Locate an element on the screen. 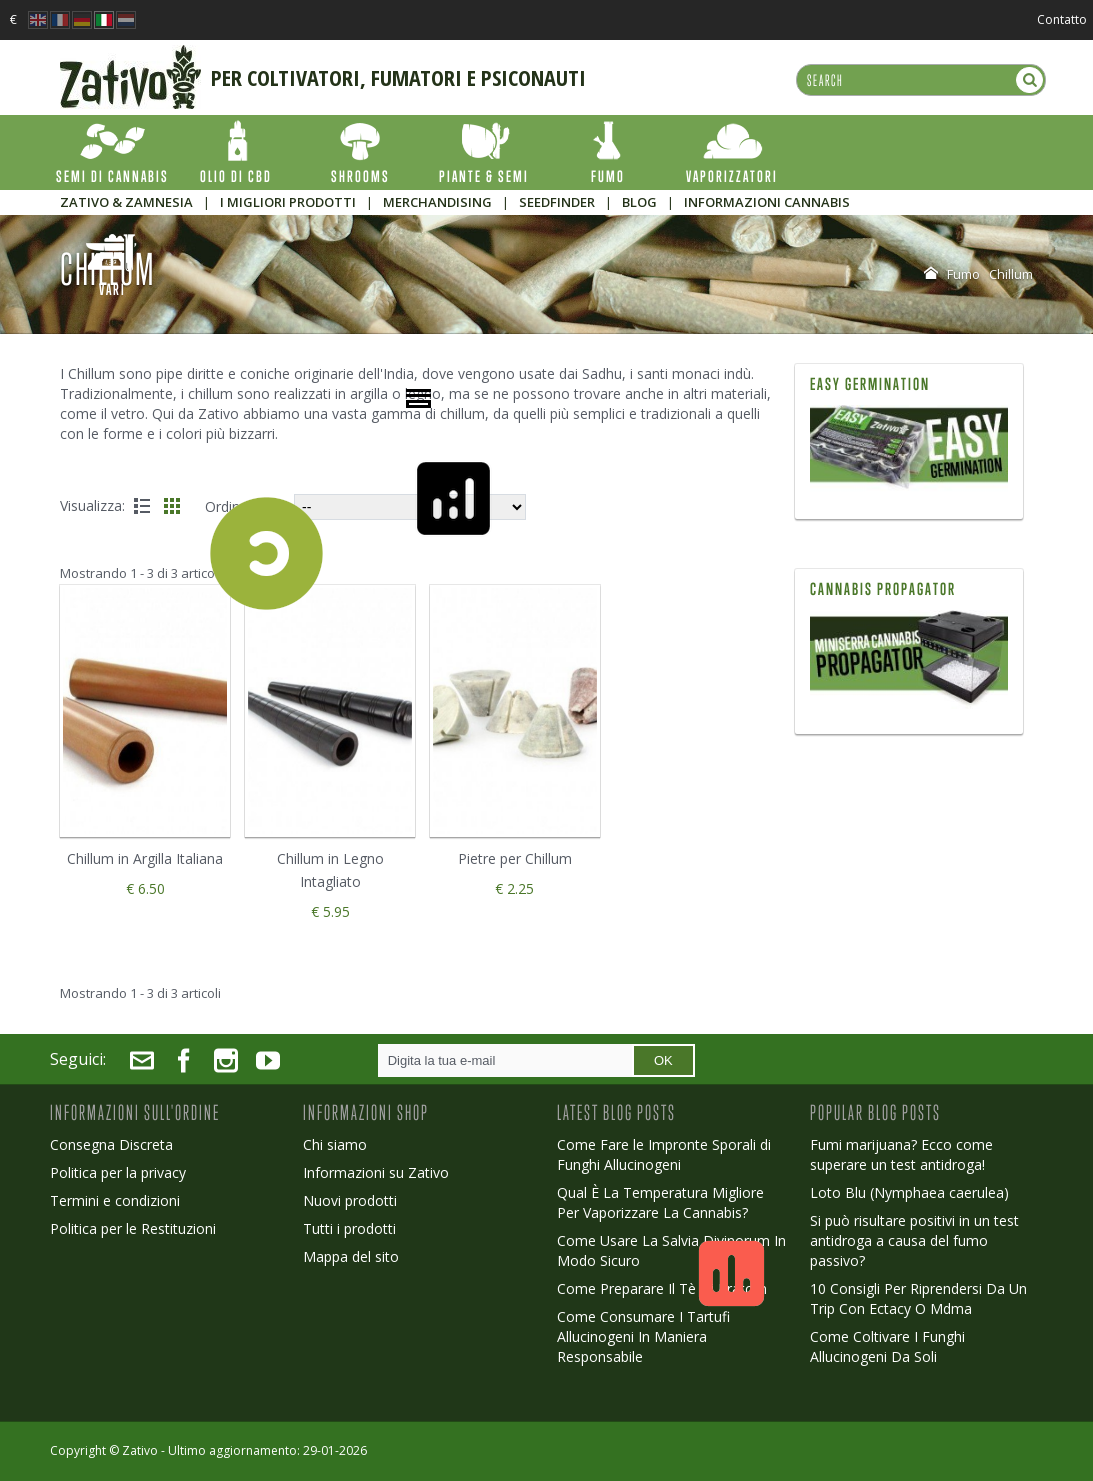  view poll results is located at coordinates (731, 1273).